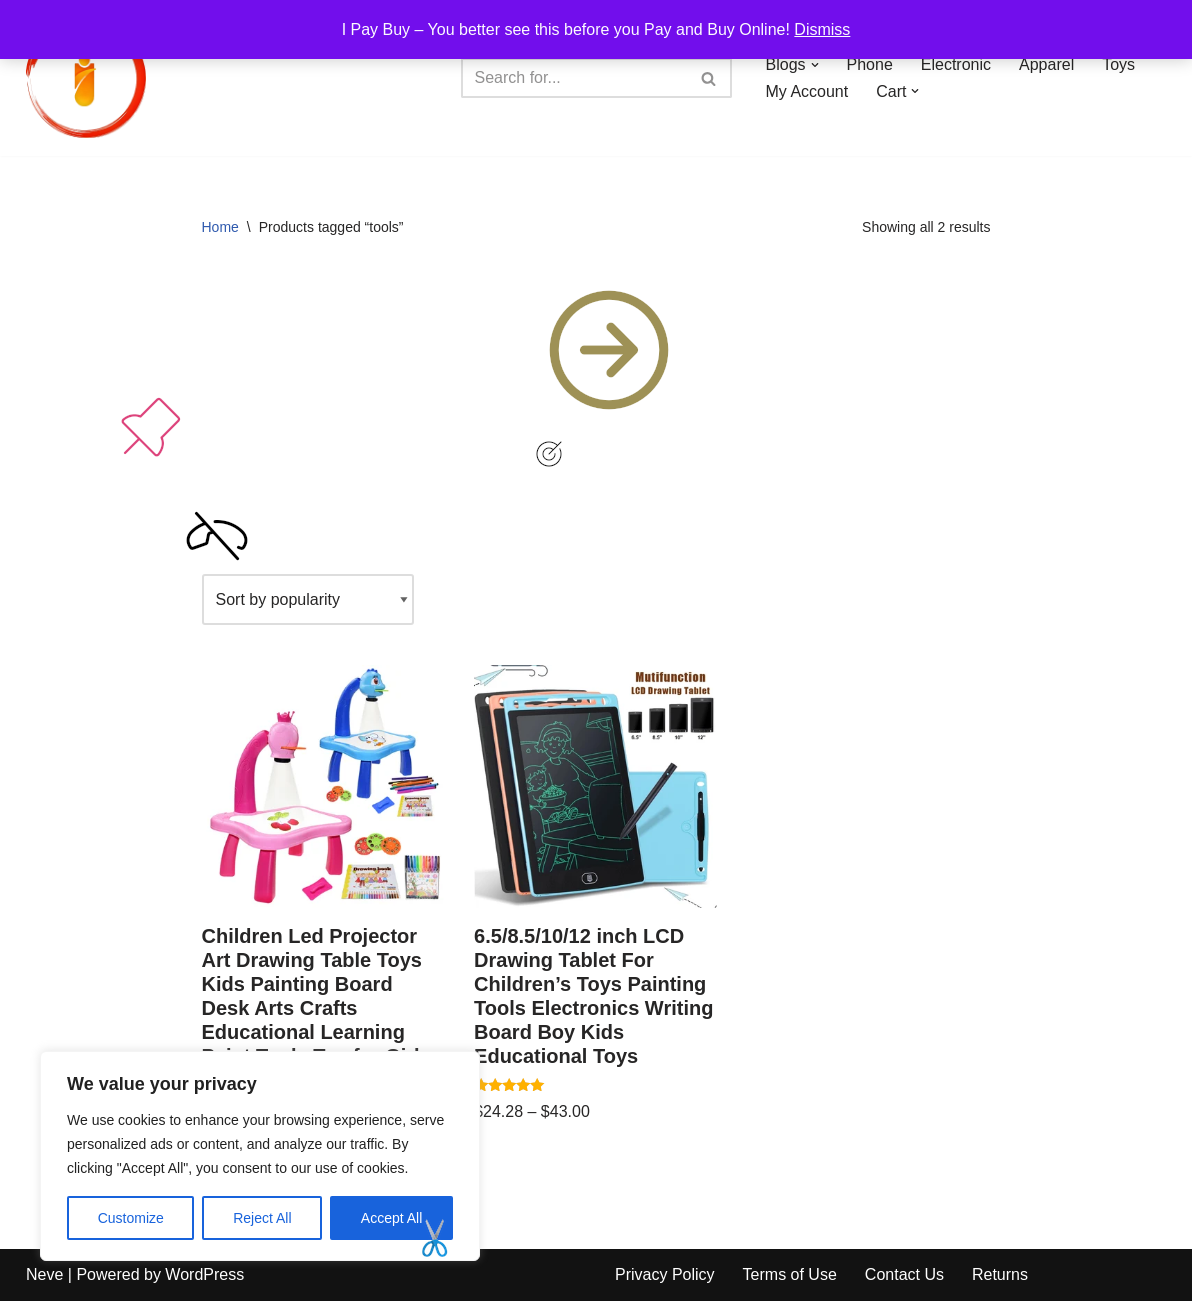 The height and width of the screenshot is (1301, 1192). Describe the element at coordinates (549, 454) in the screenshot. I see `set a goal or target` at that location.